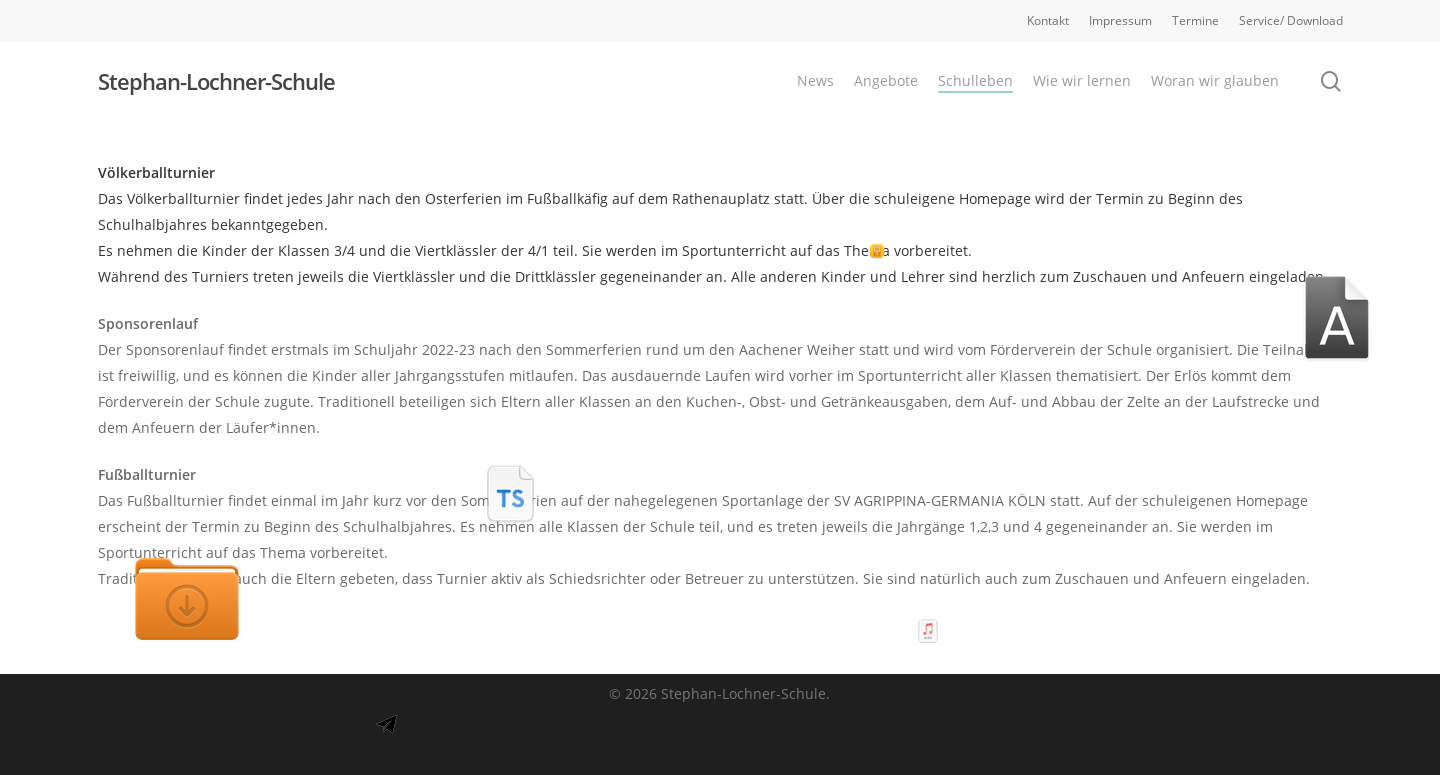 The width and height of the screenshot is (1440, 775). What do you see at coordinates (510, 493) in the screenshot?
I see `indicates a typescript source file` at bounding box center [510, 493].